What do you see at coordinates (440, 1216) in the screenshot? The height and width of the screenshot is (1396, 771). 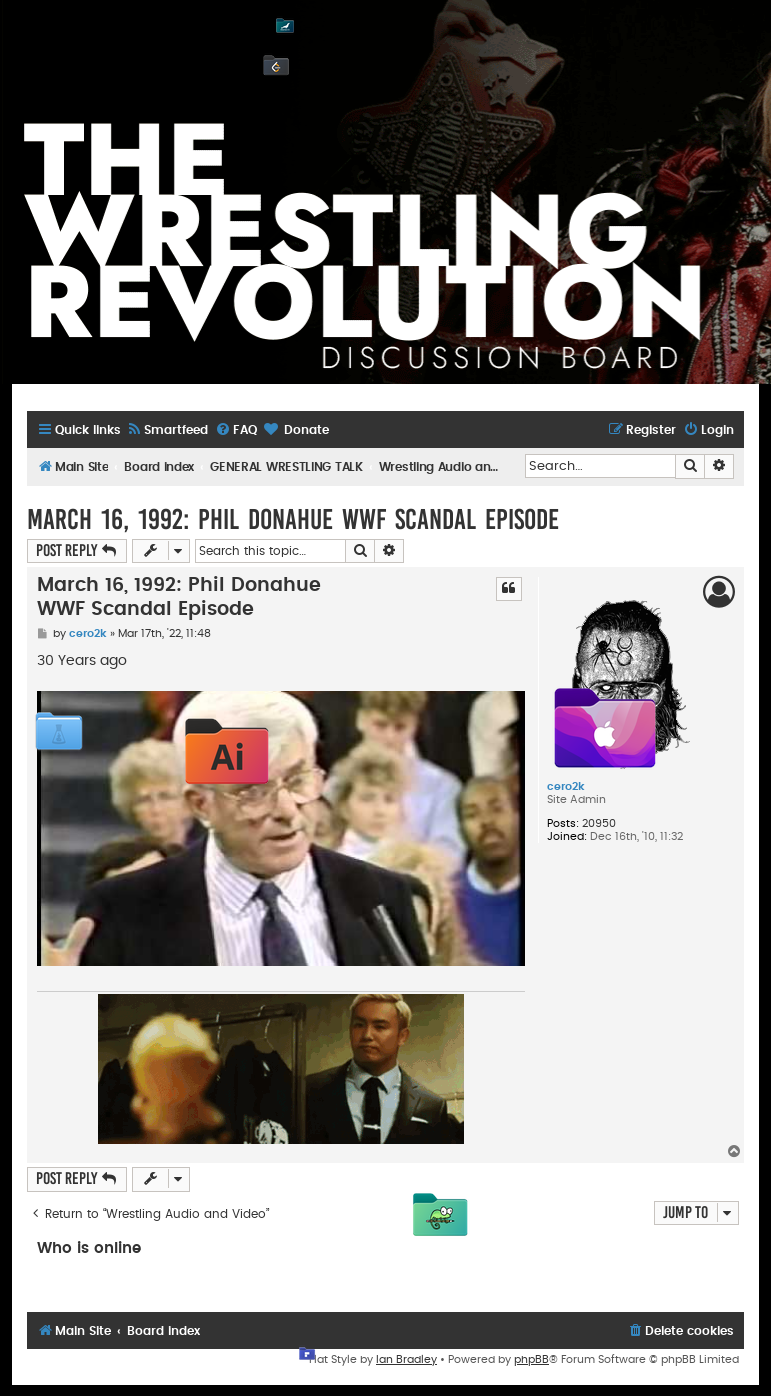 I see `open notepad++ project folder` at bounding box center [440, 1216].